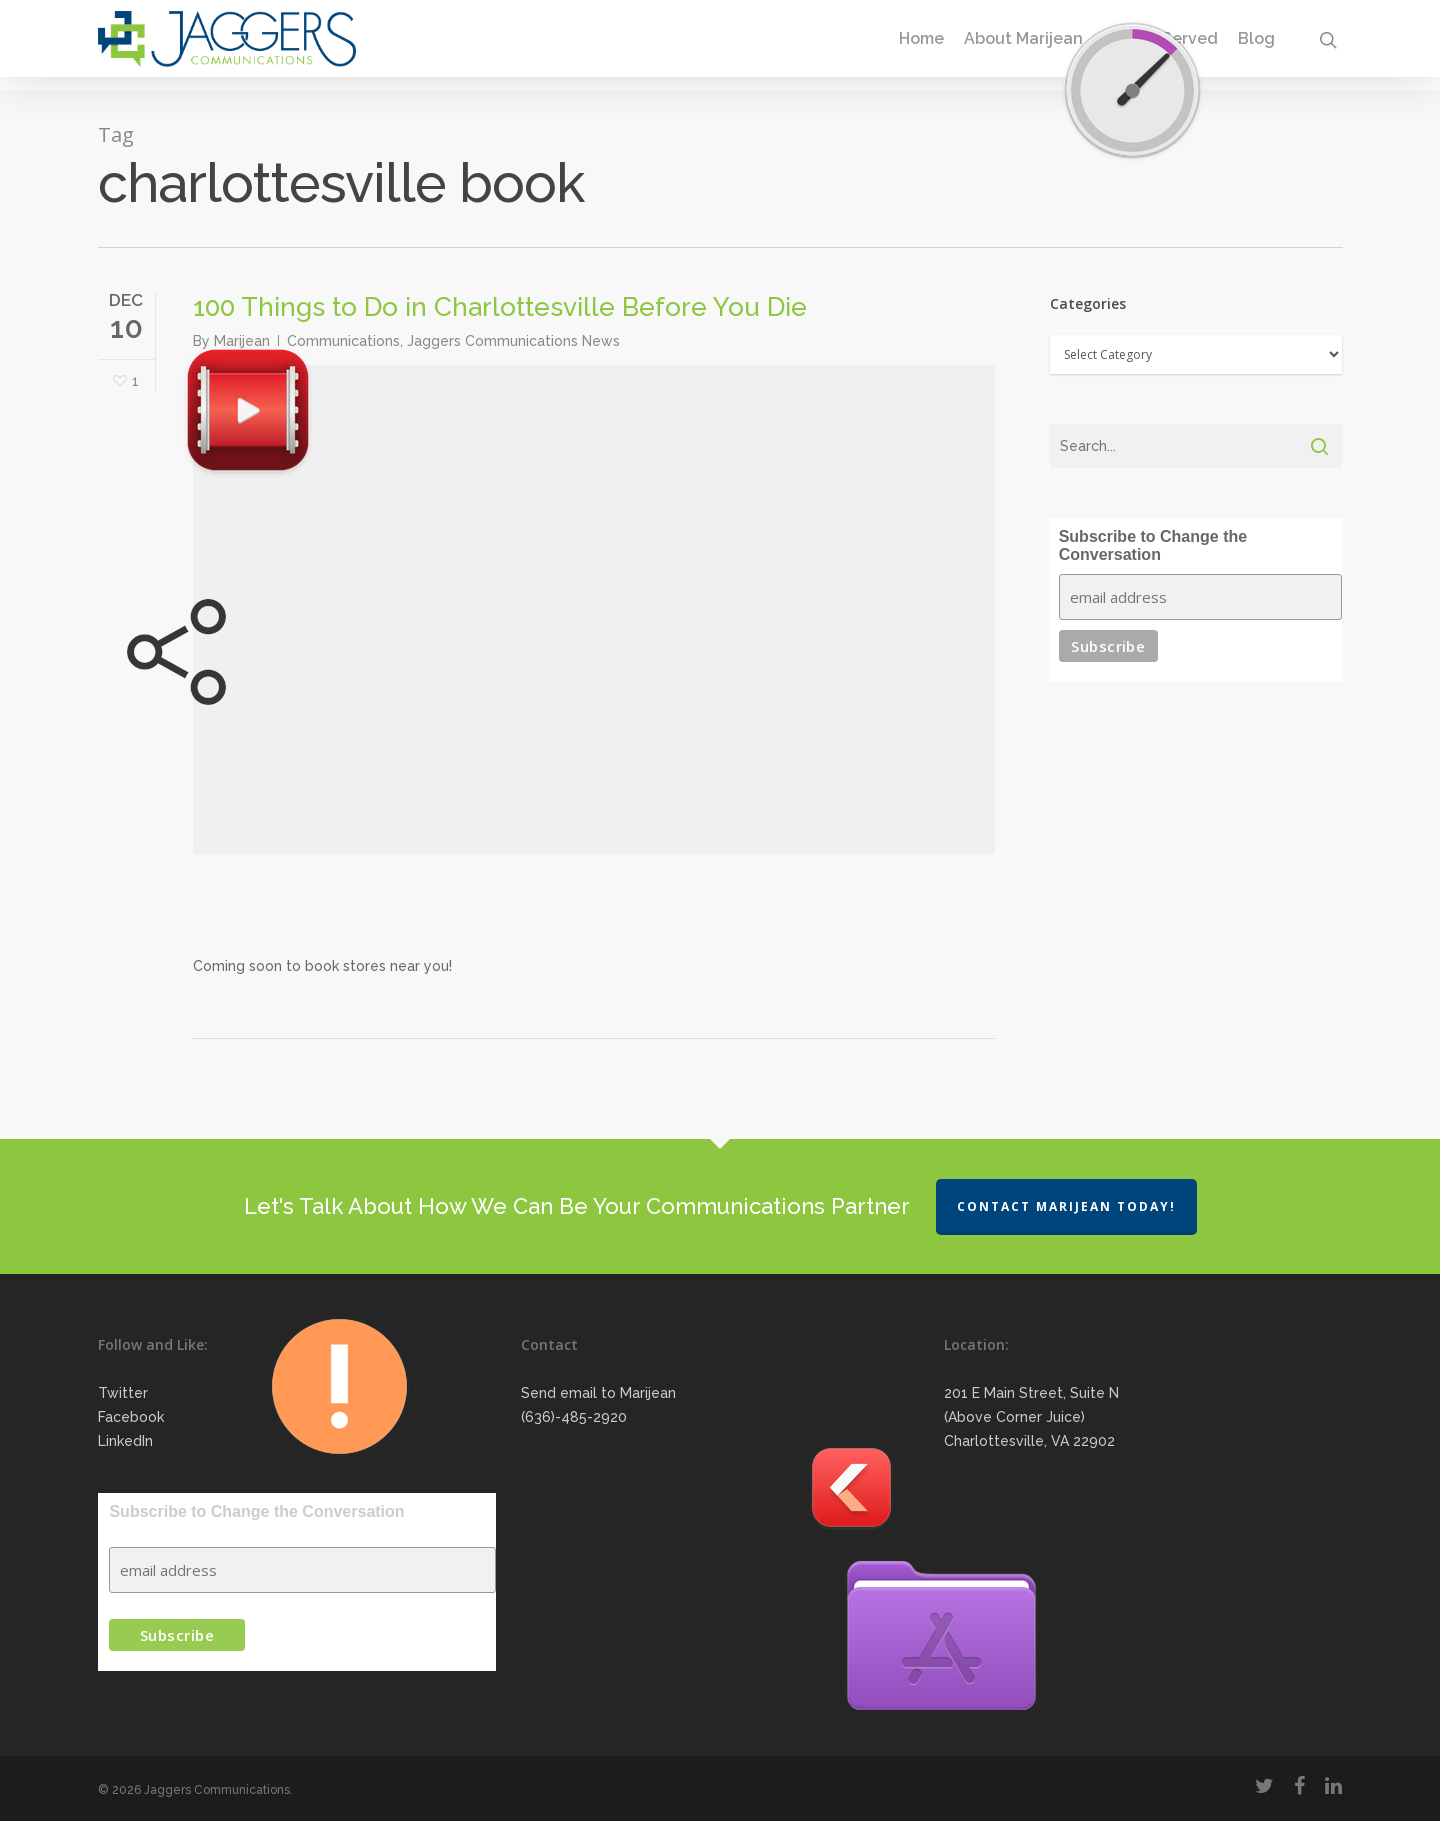  Describe the element at coordinates (1132, 90) in the screenshot. I see `open sysprof system profiler application` at that location.